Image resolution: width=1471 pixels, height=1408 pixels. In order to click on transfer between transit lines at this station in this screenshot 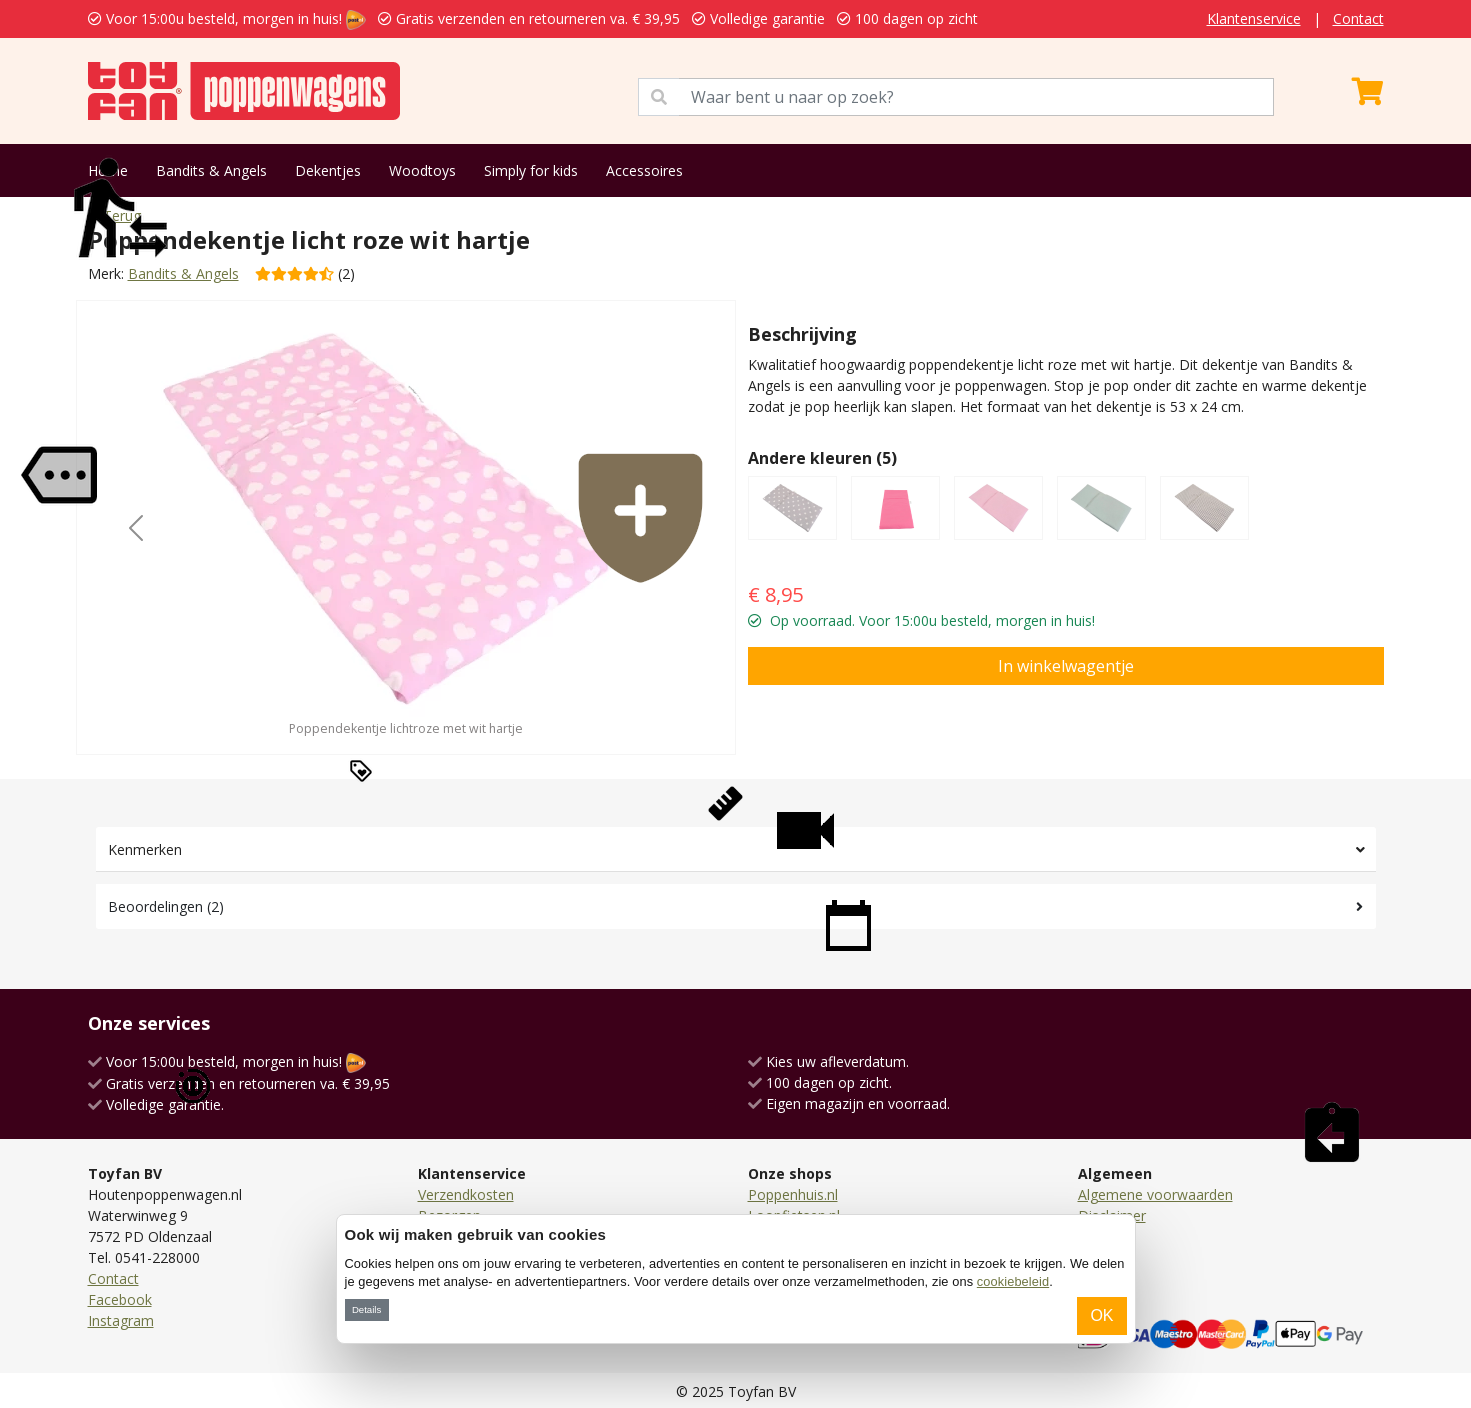, I will do `click(120, 206)`.